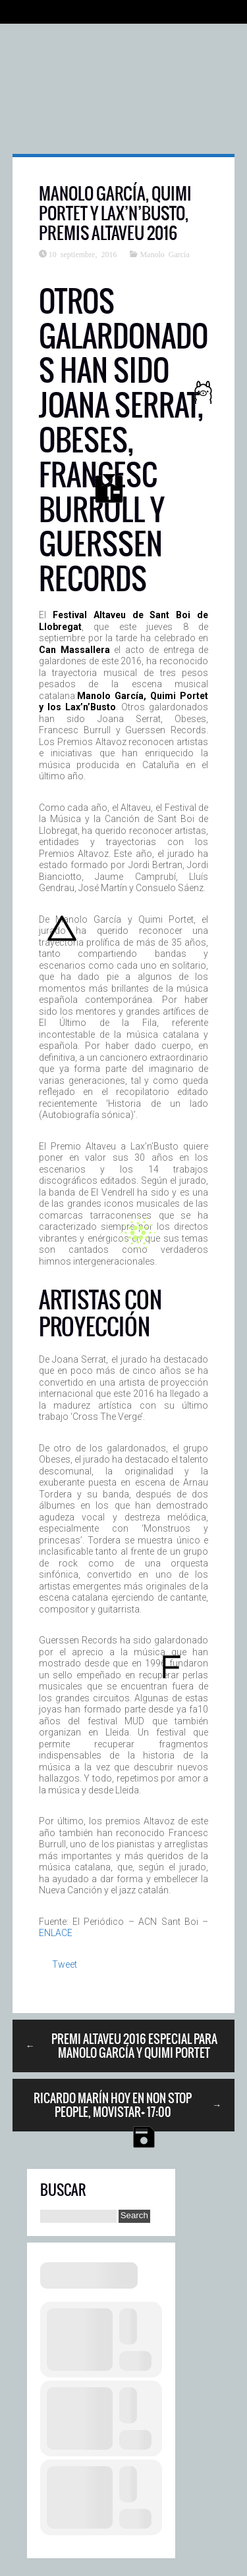 The width and height of the screenshot is (247, 2576). I want to click on switch to monospace font, so click(171, 1666).